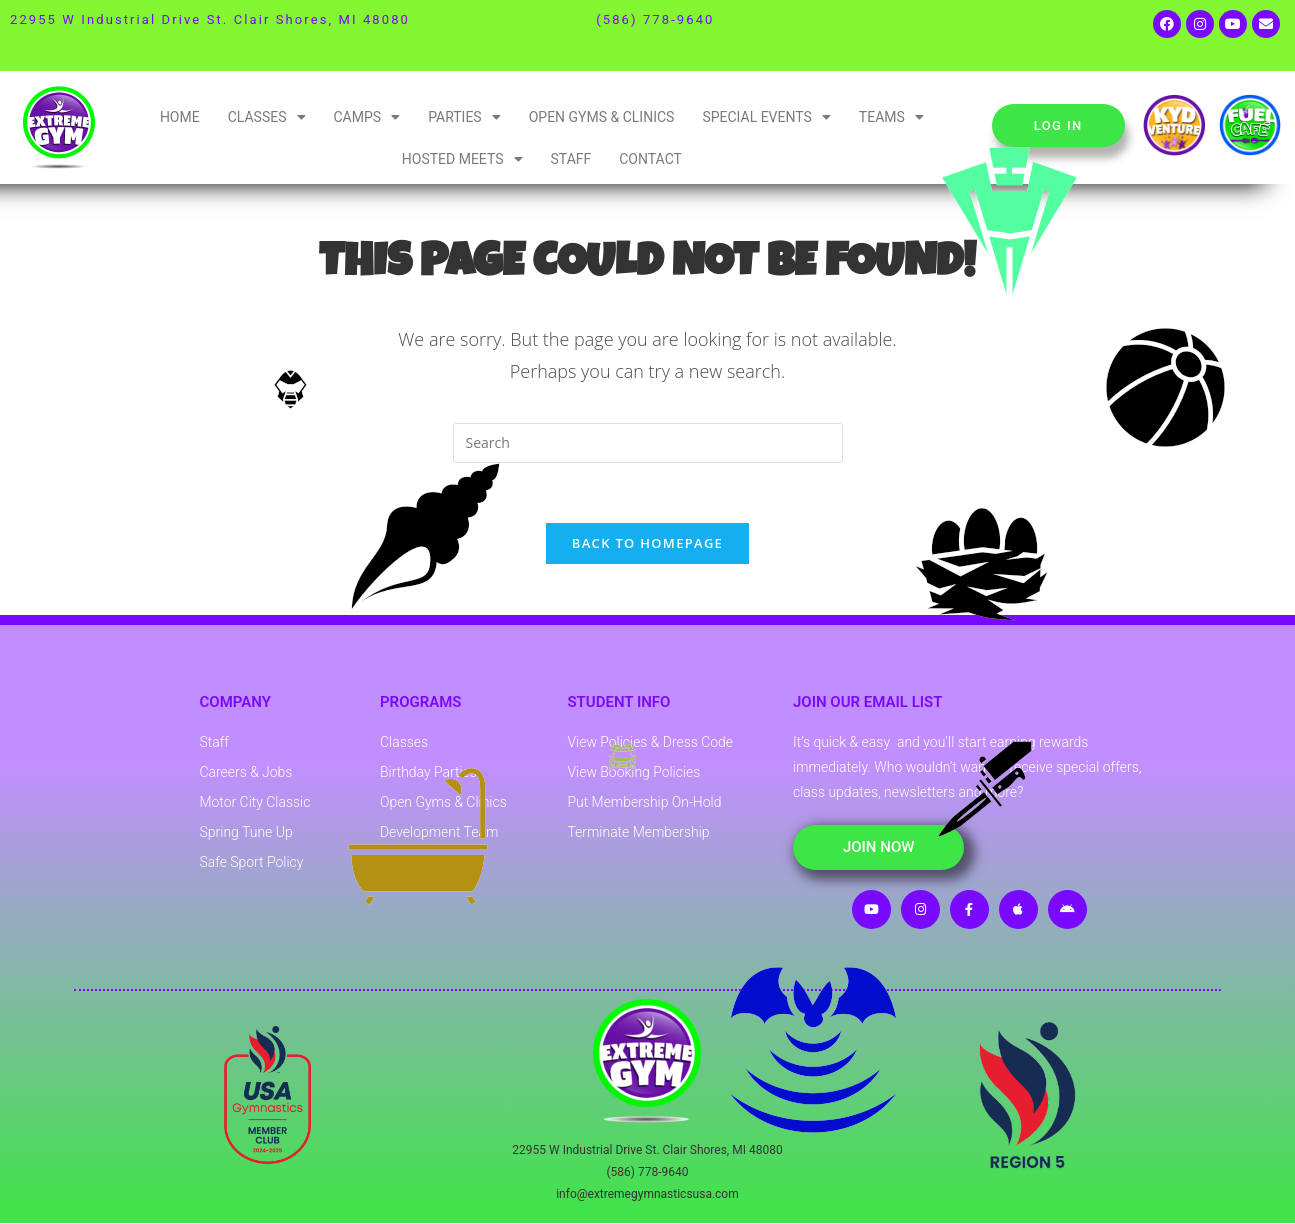 Image resolution: width=1295 pixels, height=1224 pixels. Describe the element at coordinates (813, 1050) in the screenshot. I see `activate sonic attack ability` at that location.